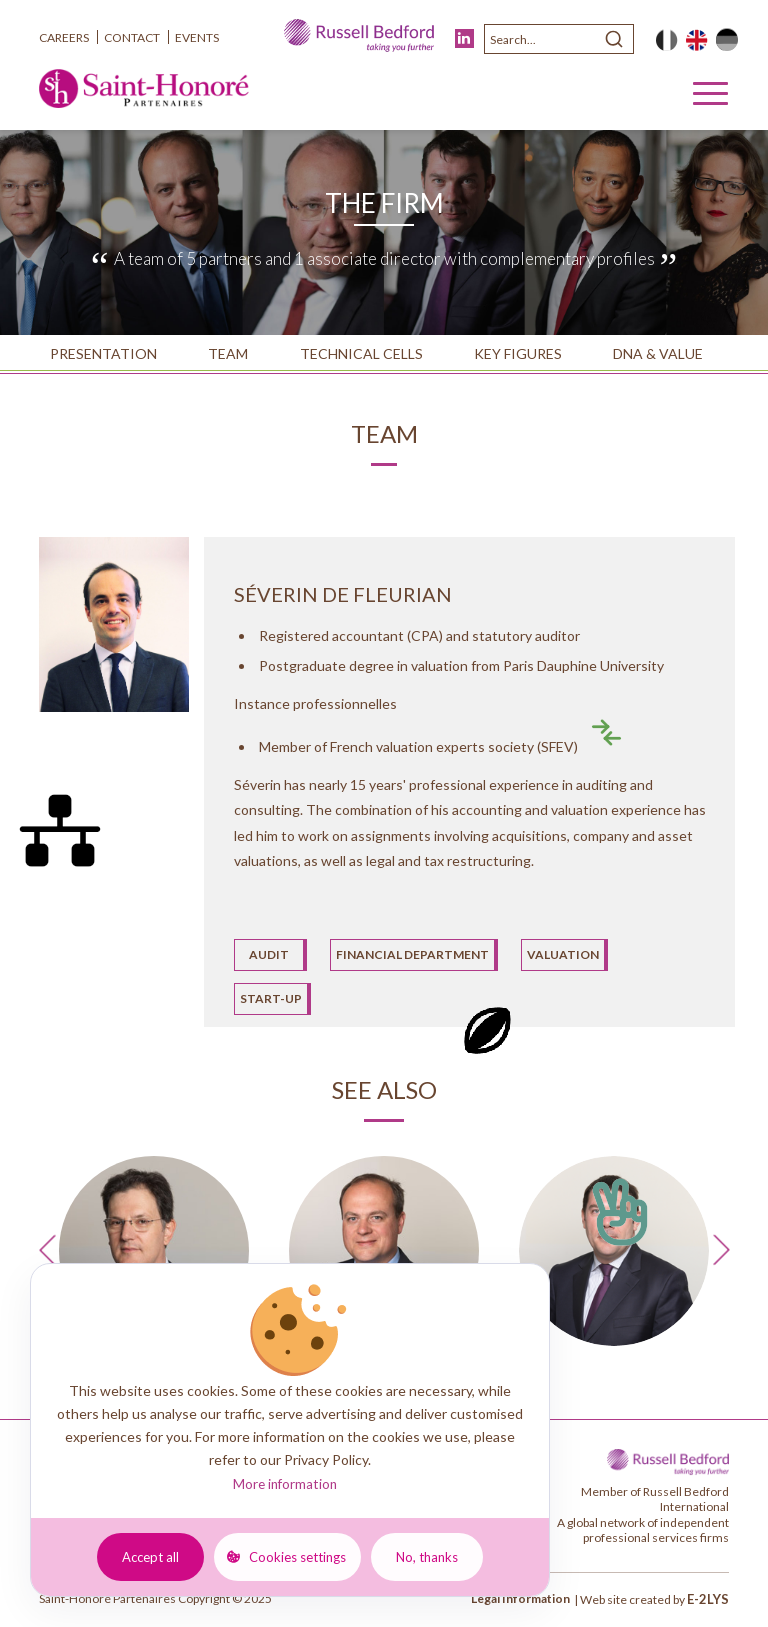 Image resolution: width=768 pixels, height=1627 pixels. I want to click on view network connections, so click(60, 832).